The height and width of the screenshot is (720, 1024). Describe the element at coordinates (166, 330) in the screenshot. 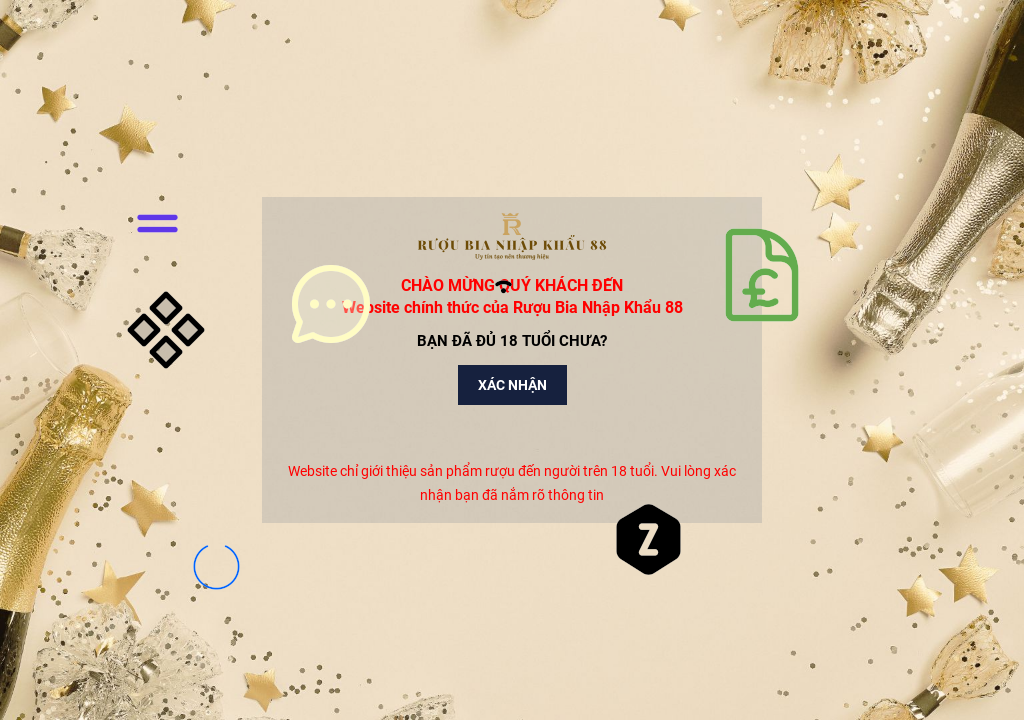

I see `access game or entertainment features` at that location.